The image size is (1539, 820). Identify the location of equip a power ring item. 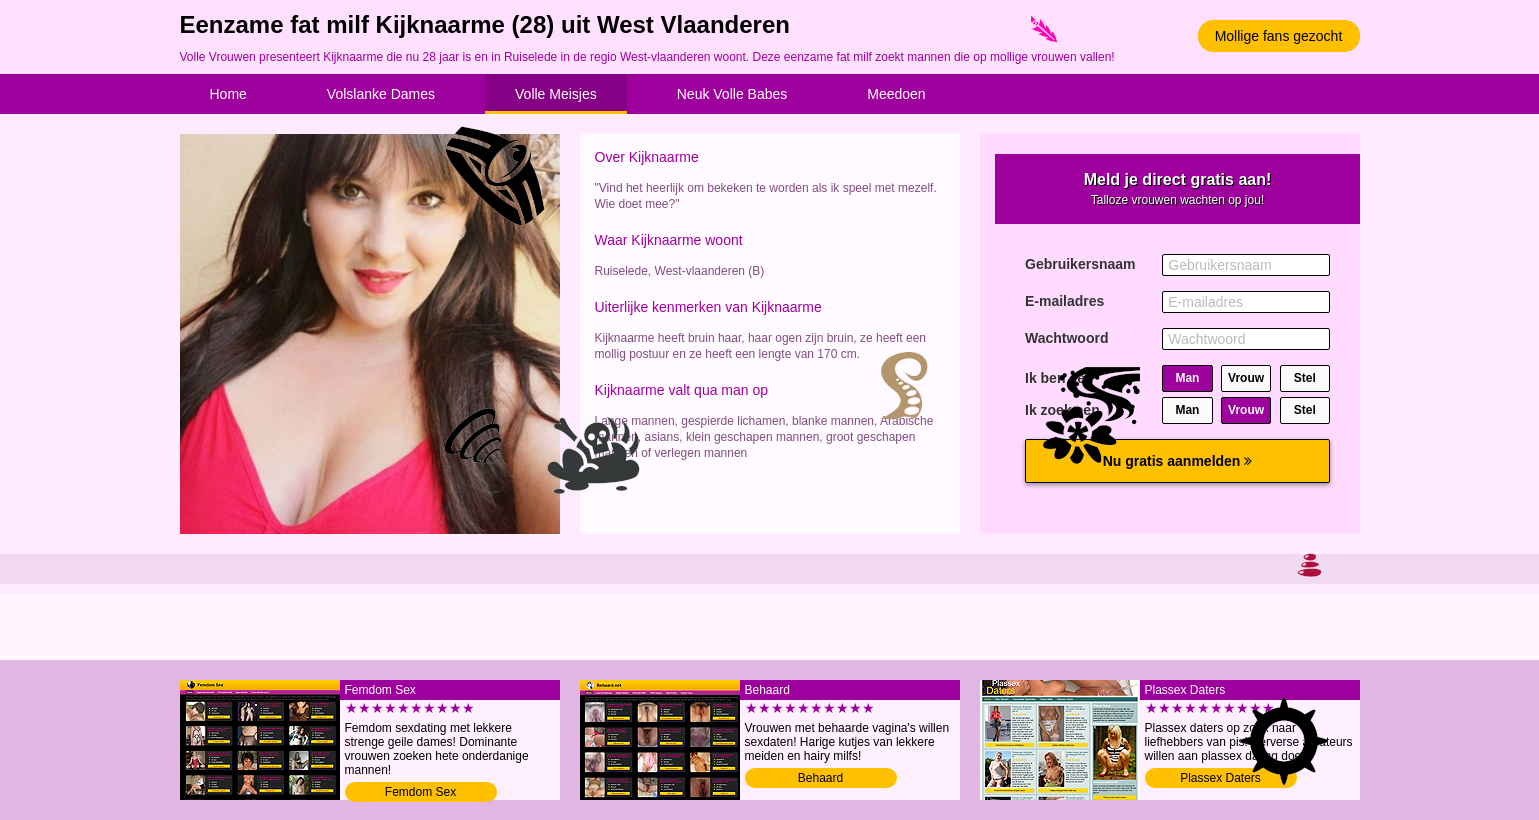
(495, 175).